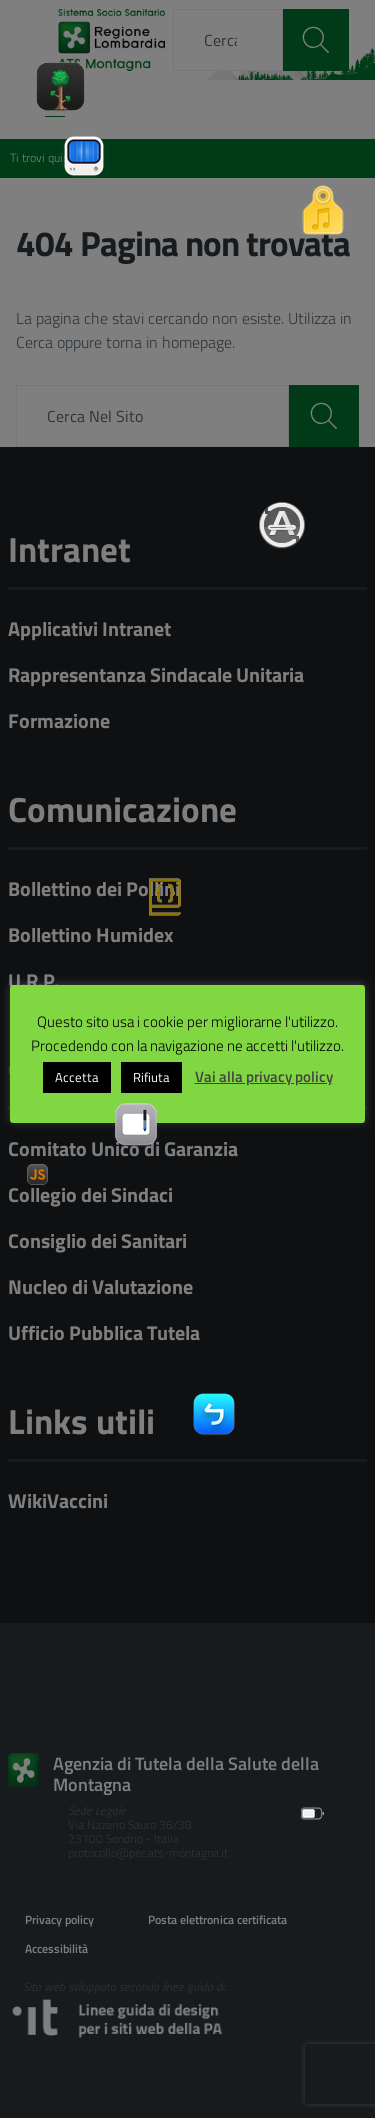 The height and width of the screenshot is (2118, 375). I want to click on open ibus bopomofo input method app, so click(214, 1414).